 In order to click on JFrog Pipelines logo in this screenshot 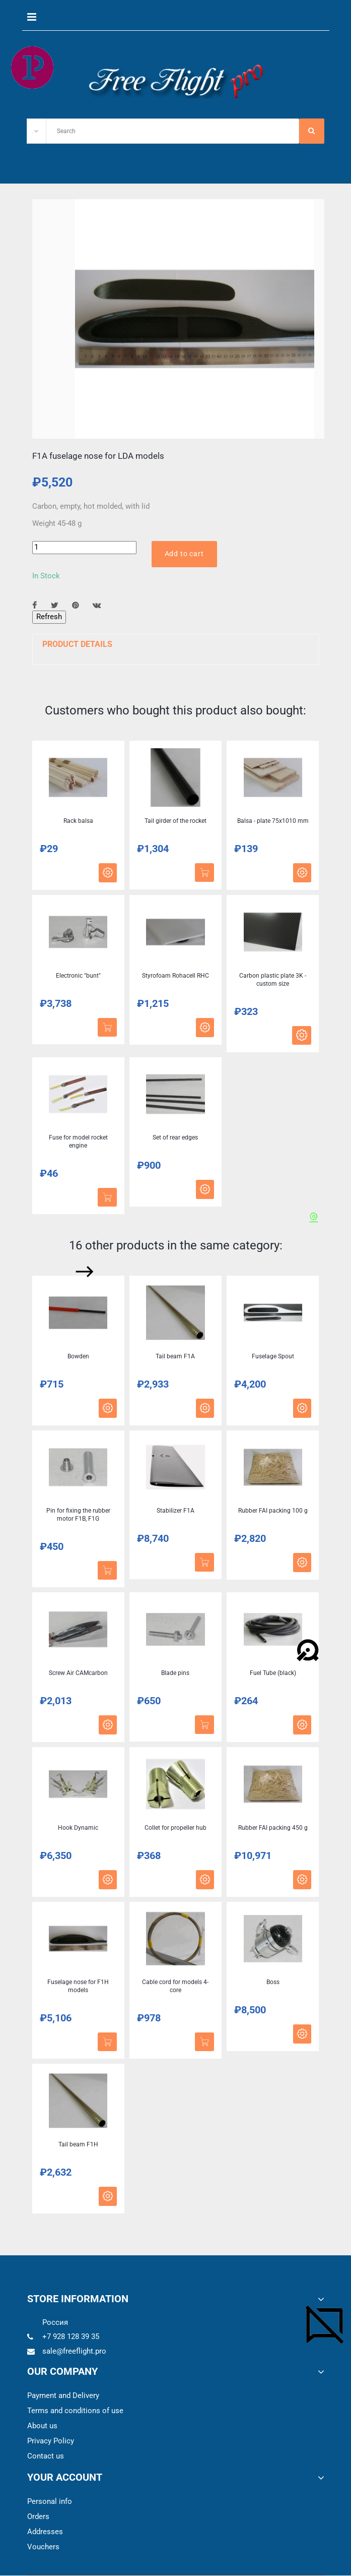, I will do `click(314, 1217)`.